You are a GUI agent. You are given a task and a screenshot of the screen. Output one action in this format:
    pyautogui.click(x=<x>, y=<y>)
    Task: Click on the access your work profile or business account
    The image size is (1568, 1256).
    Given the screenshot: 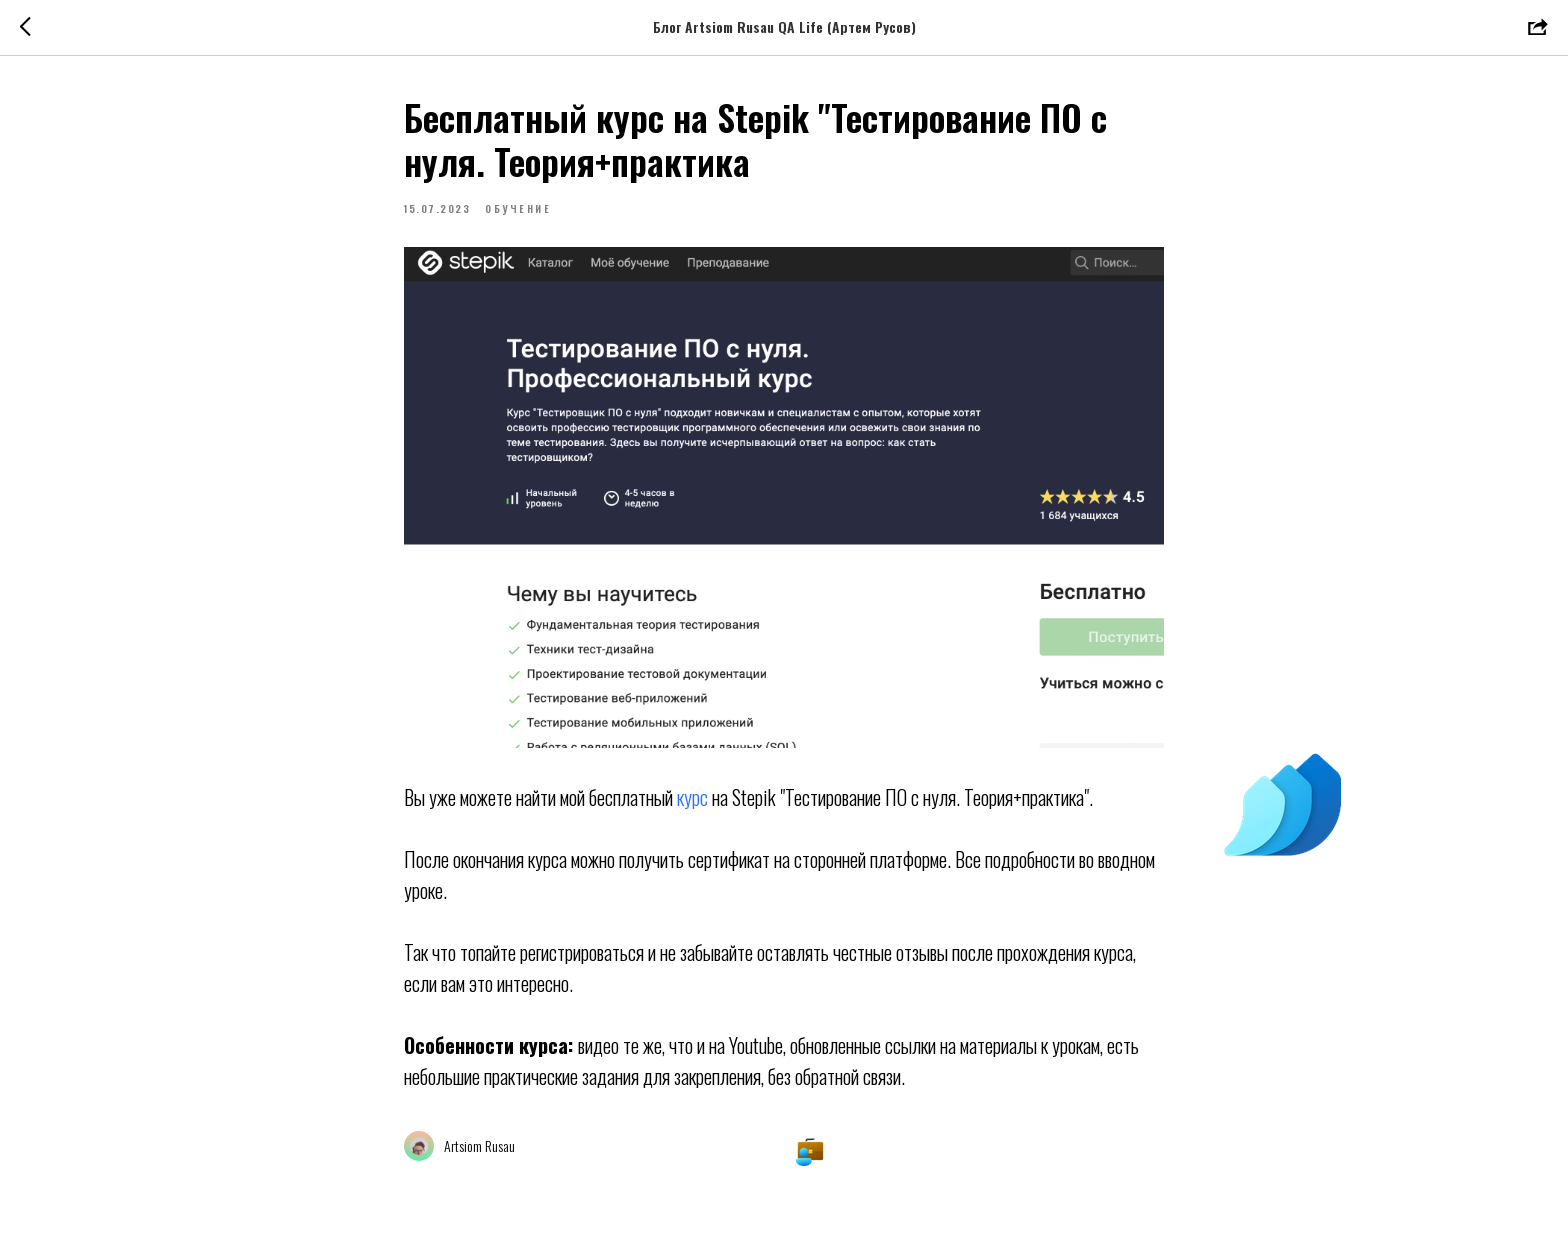 What is the action you would take?
    pyautogui.click(x=810, y=1151)
    